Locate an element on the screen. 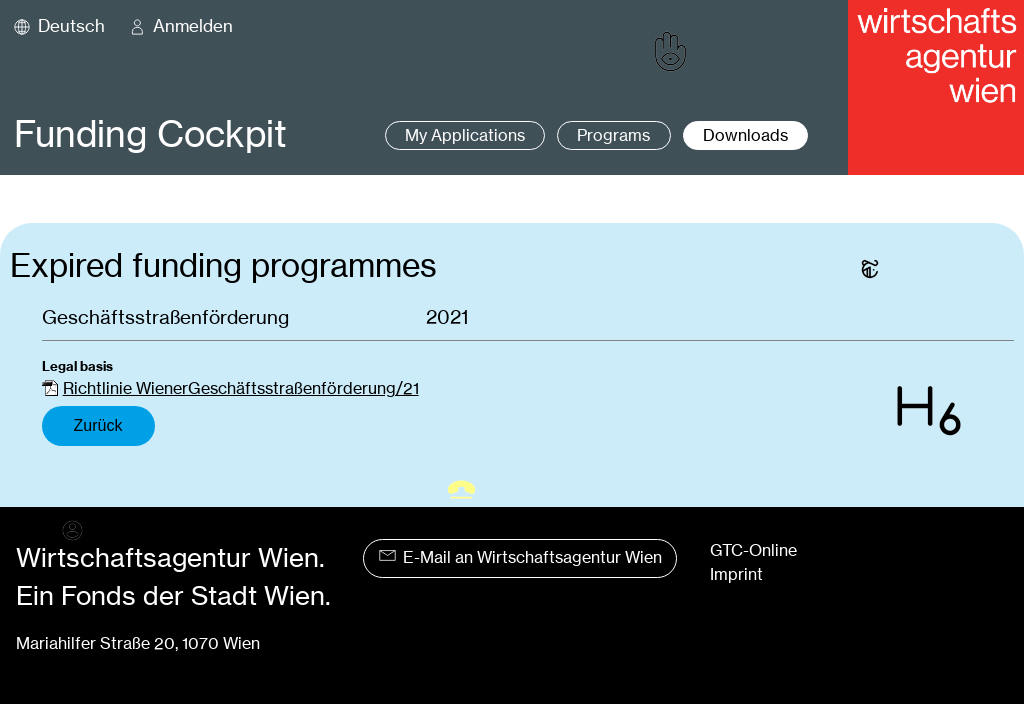 The width and height of the screenshot is (1024, 720). access your profile or account settings is located at coordinates (72, 530).